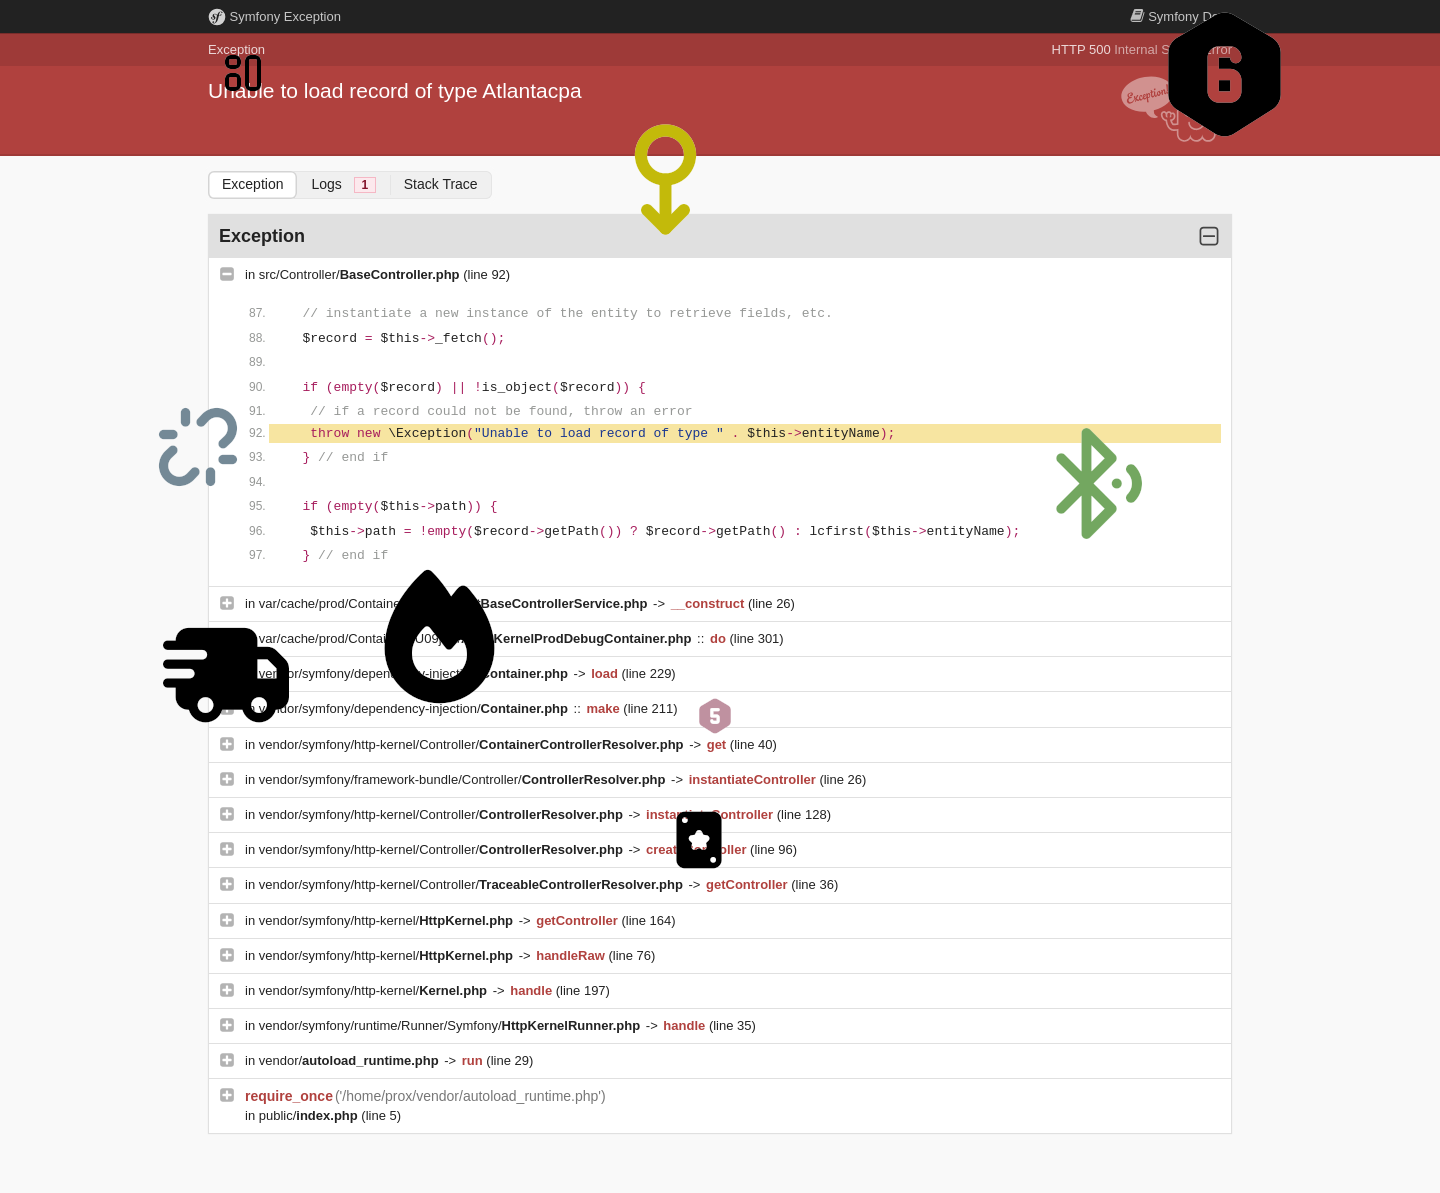 This screenshot has height=1193, width=1440. Describe the element at coordinates (665, 179) in the screenshot. I see `swipe down gesture indicator` at that location.